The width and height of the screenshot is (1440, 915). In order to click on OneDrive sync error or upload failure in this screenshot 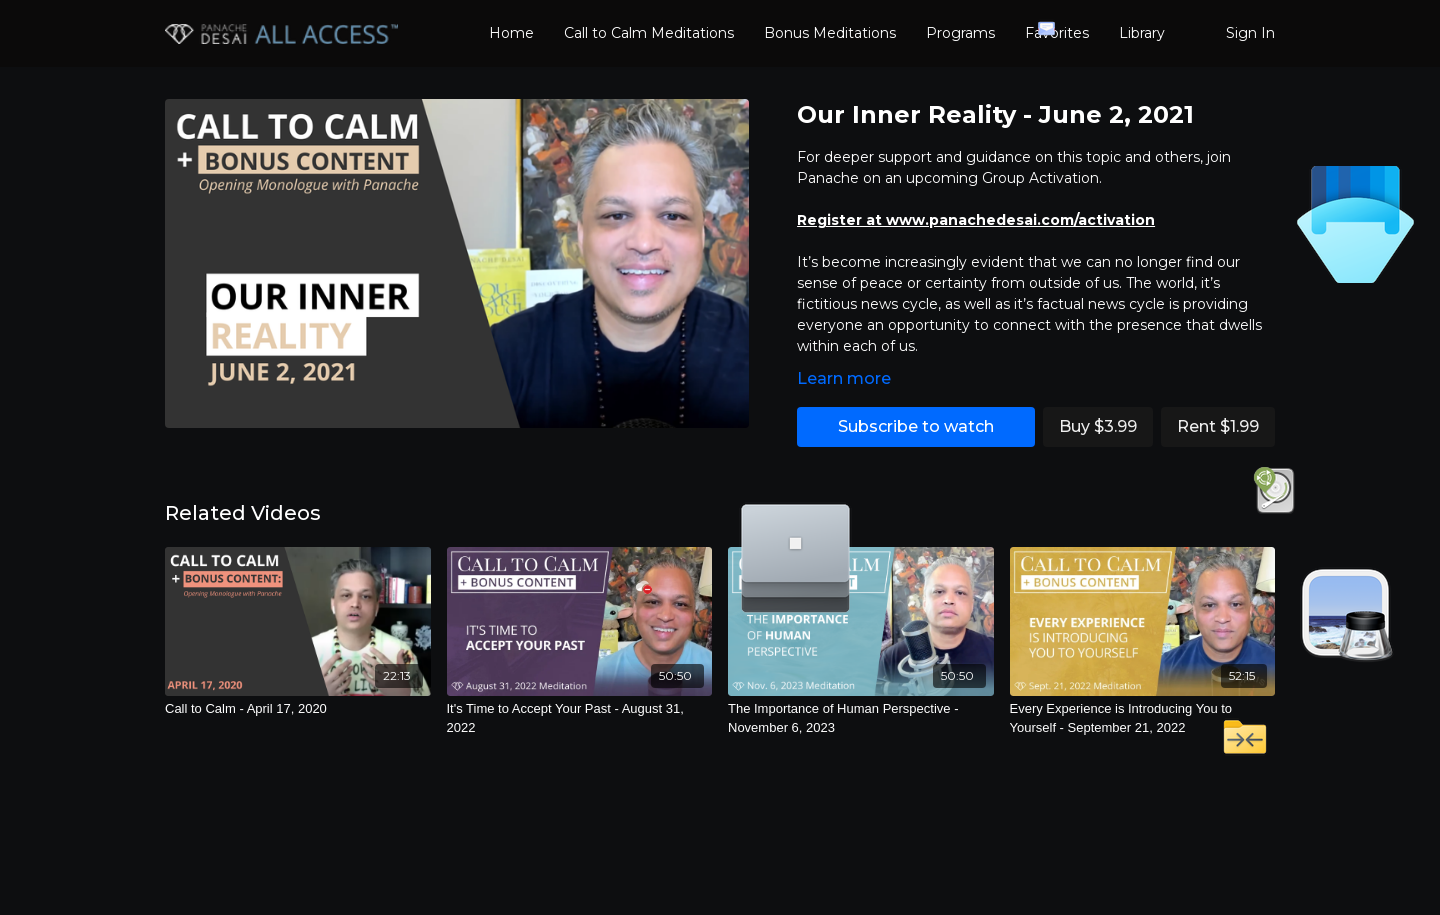, I will do `click(644, 586)`.